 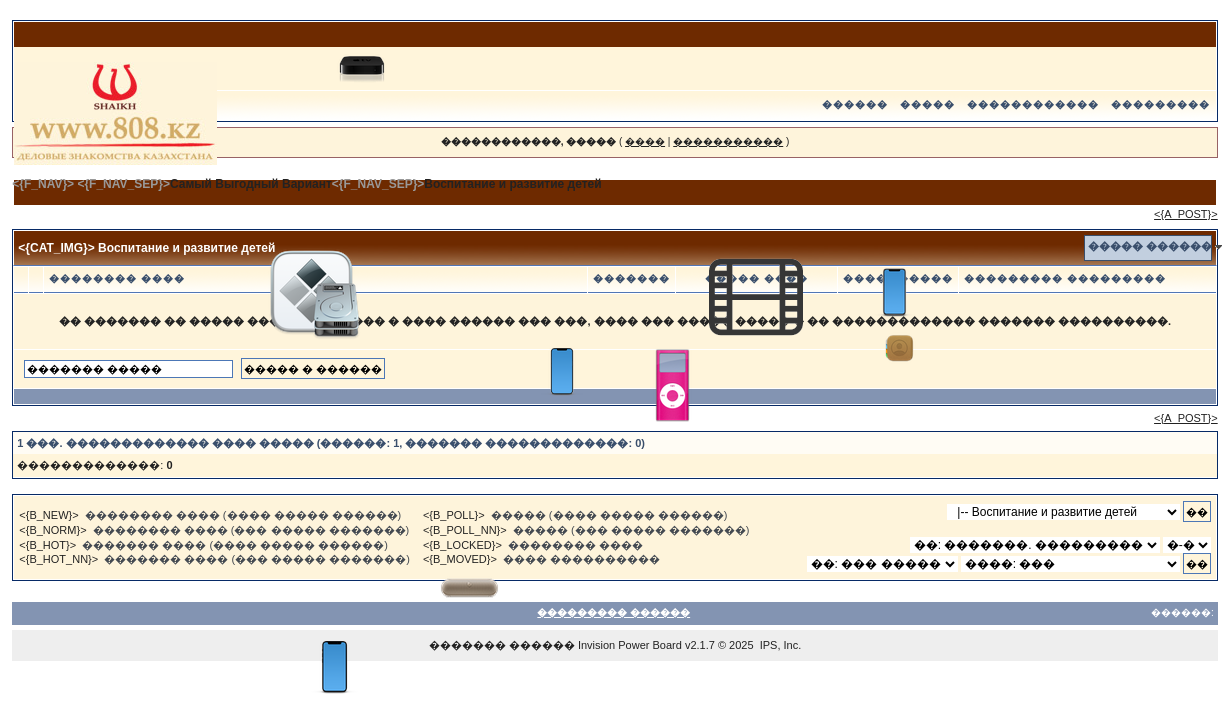 What do you see at coordinates (894, 292) in the screenshot?
I see `iPhone XS device icon` at bounding box center [894, 292].